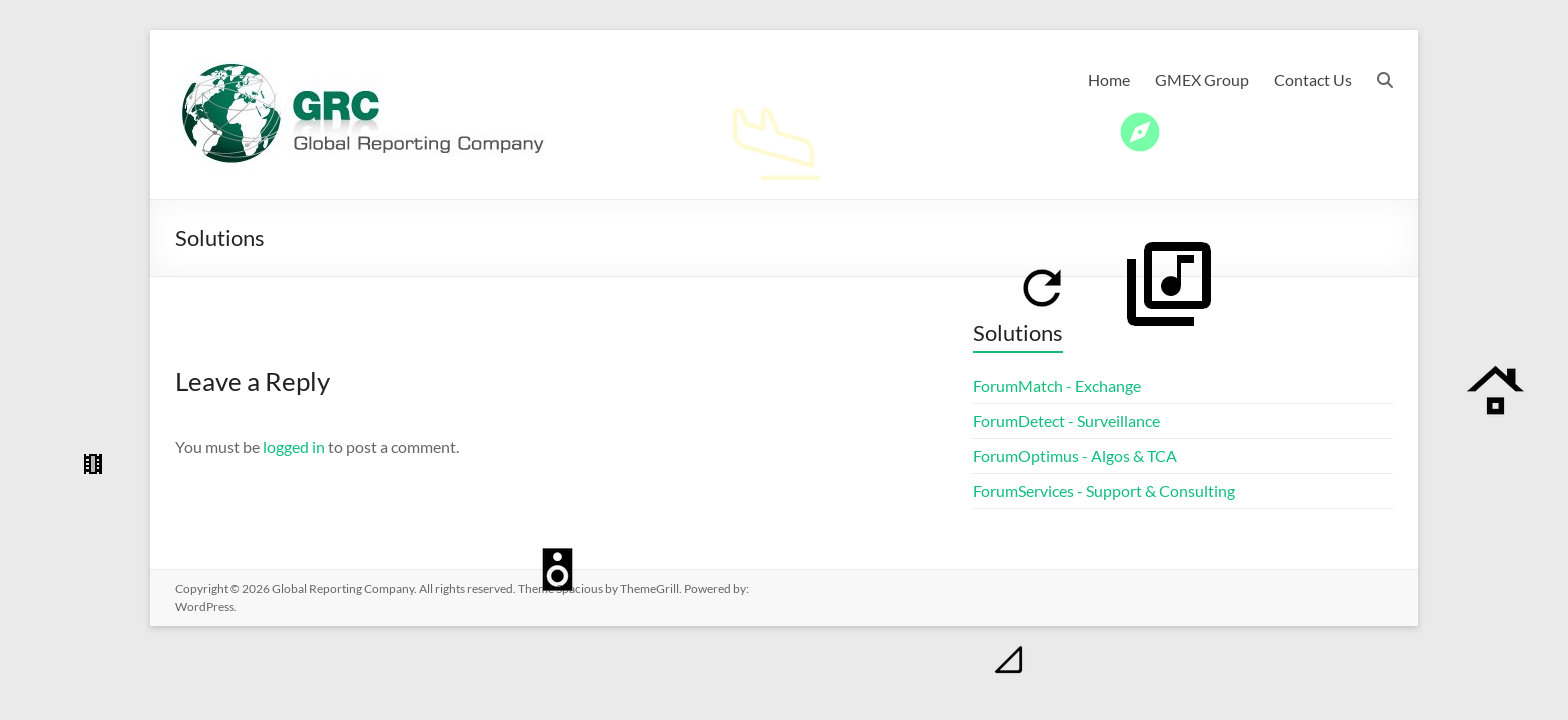  What do you see at coordinates (772, 144) in the screenshot?
I see `indicates flight arrival or landing status` at bounding box center [772, 144].